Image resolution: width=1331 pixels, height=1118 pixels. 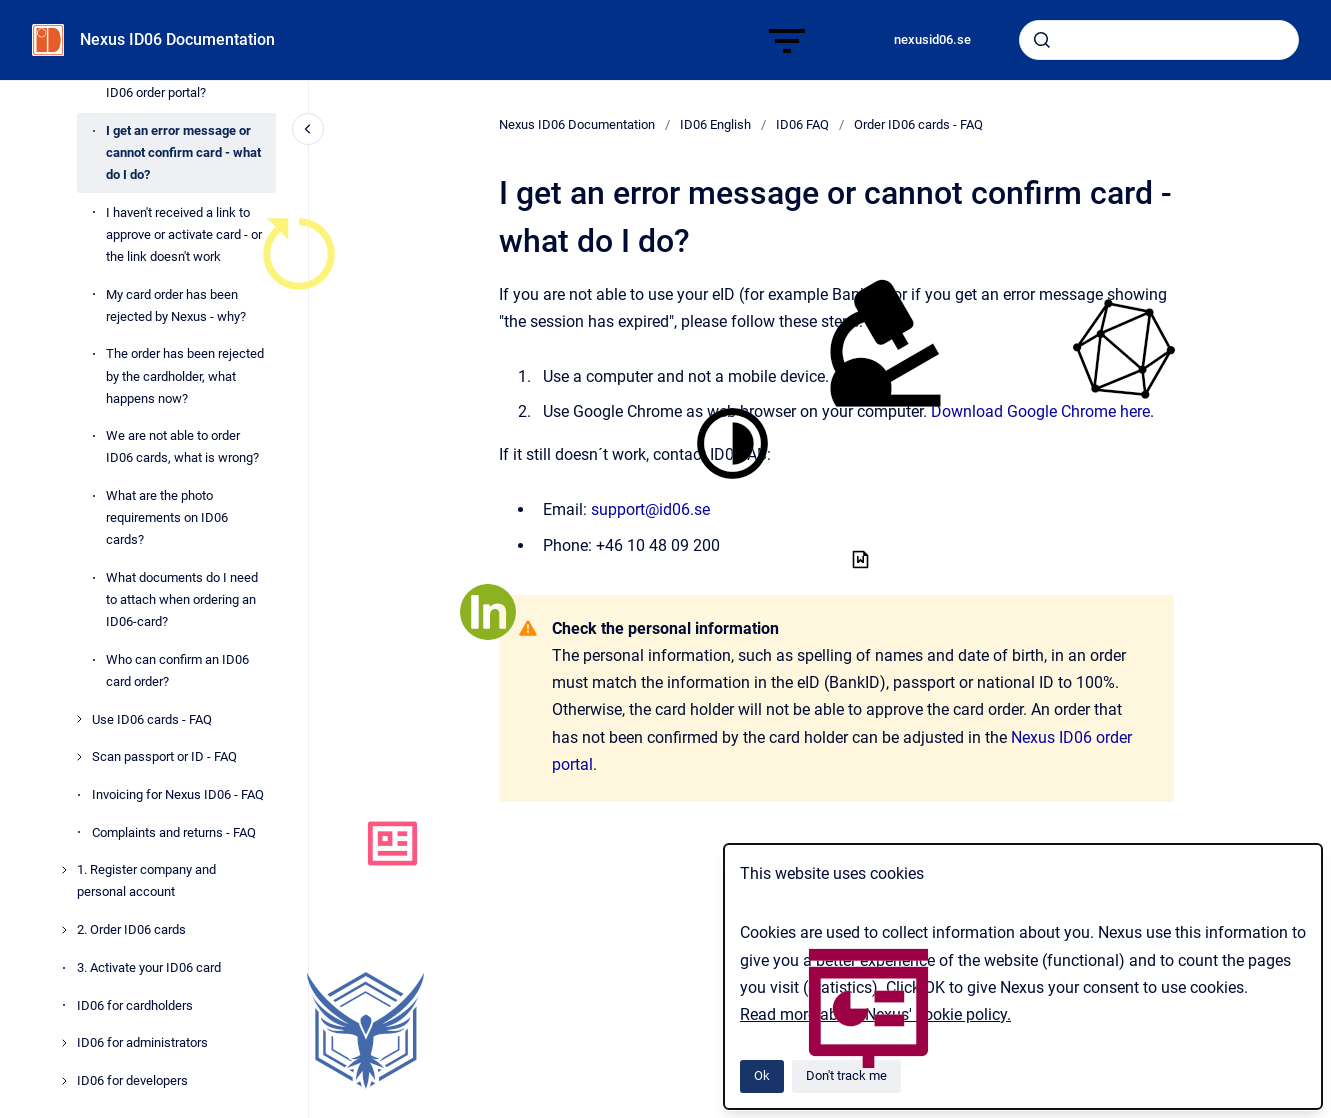 What do you see at coordinates (860, 559) in the screenshot?
I see `open a Microsoft Word document` at bounding box center [860, 559].